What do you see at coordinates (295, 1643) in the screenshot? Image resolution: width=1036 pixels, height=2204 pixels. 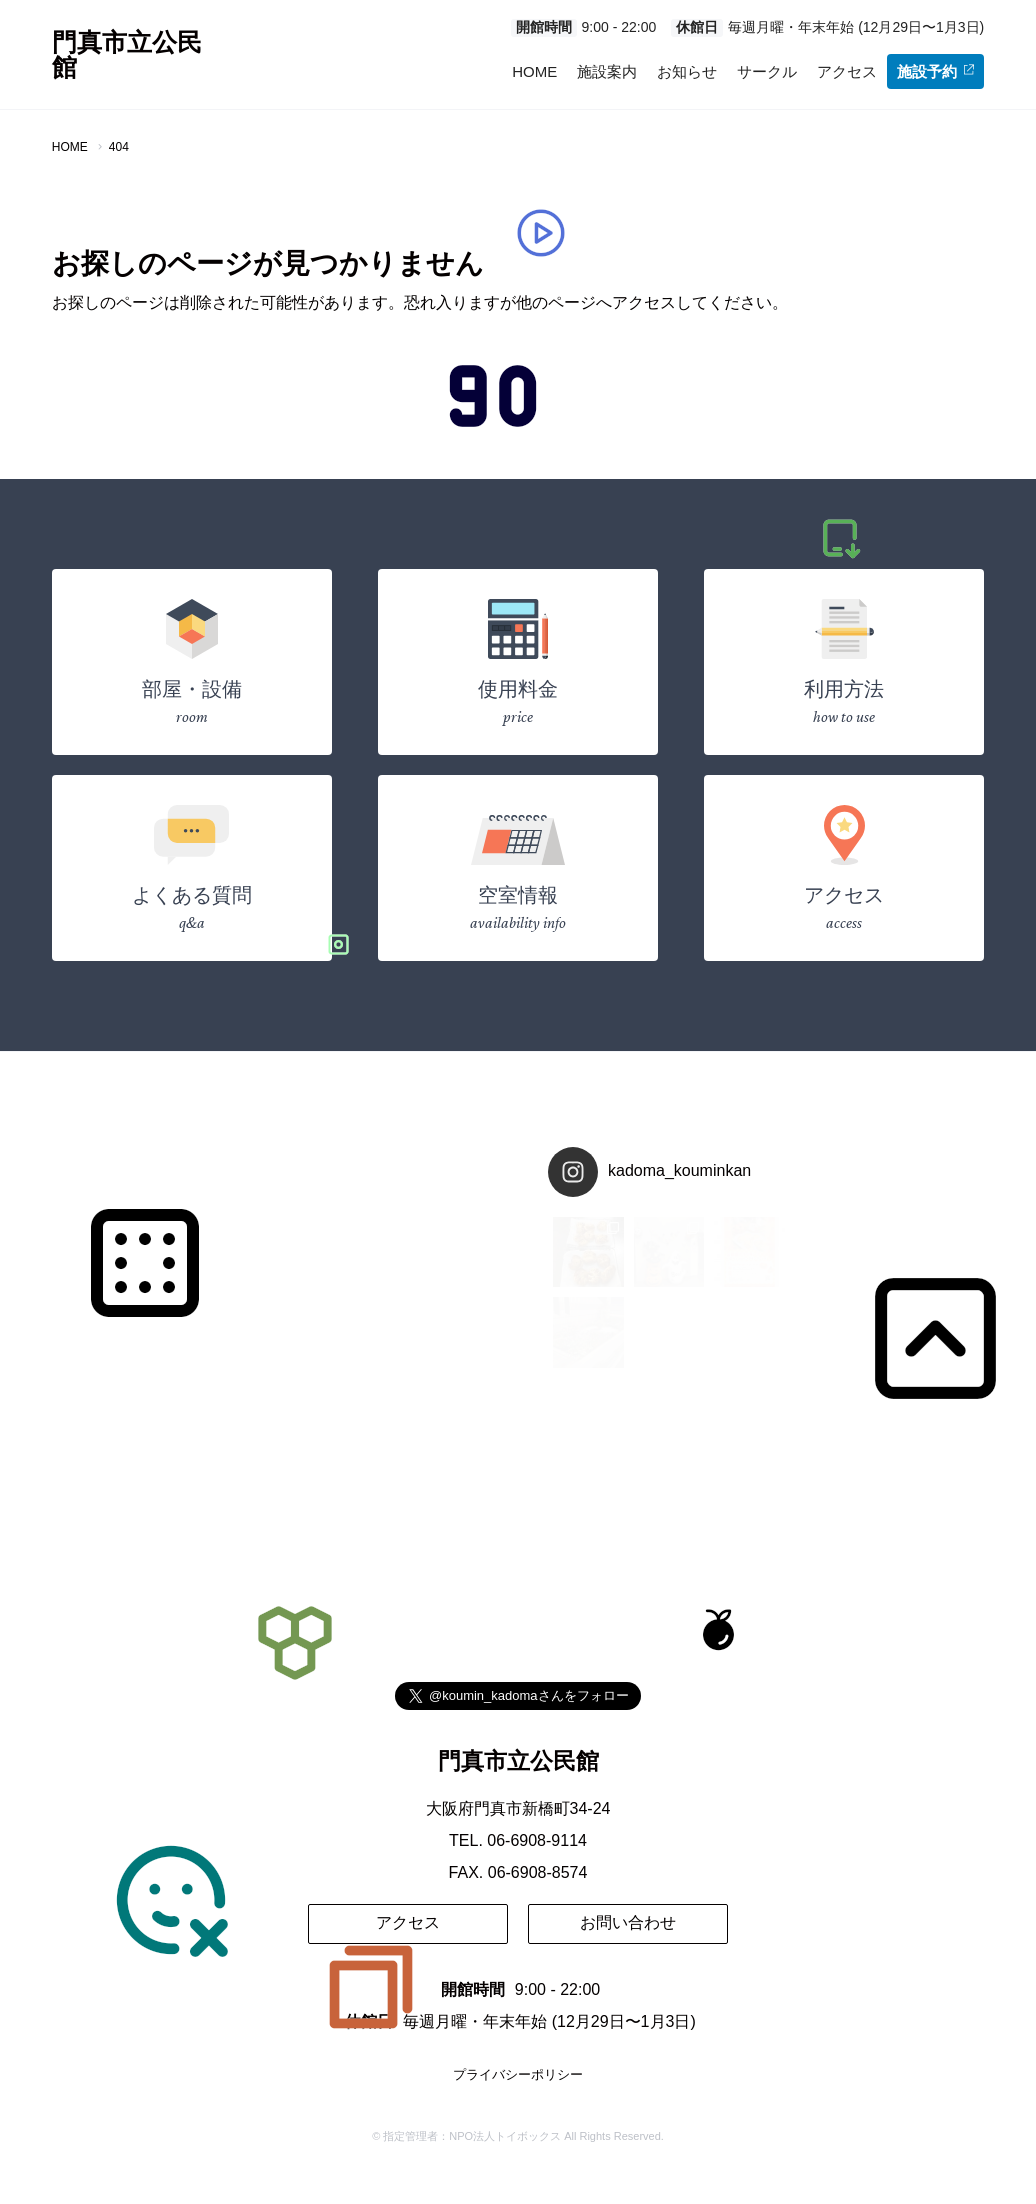 I see `view cell or grid layout` at bounding box center [295, 1643].